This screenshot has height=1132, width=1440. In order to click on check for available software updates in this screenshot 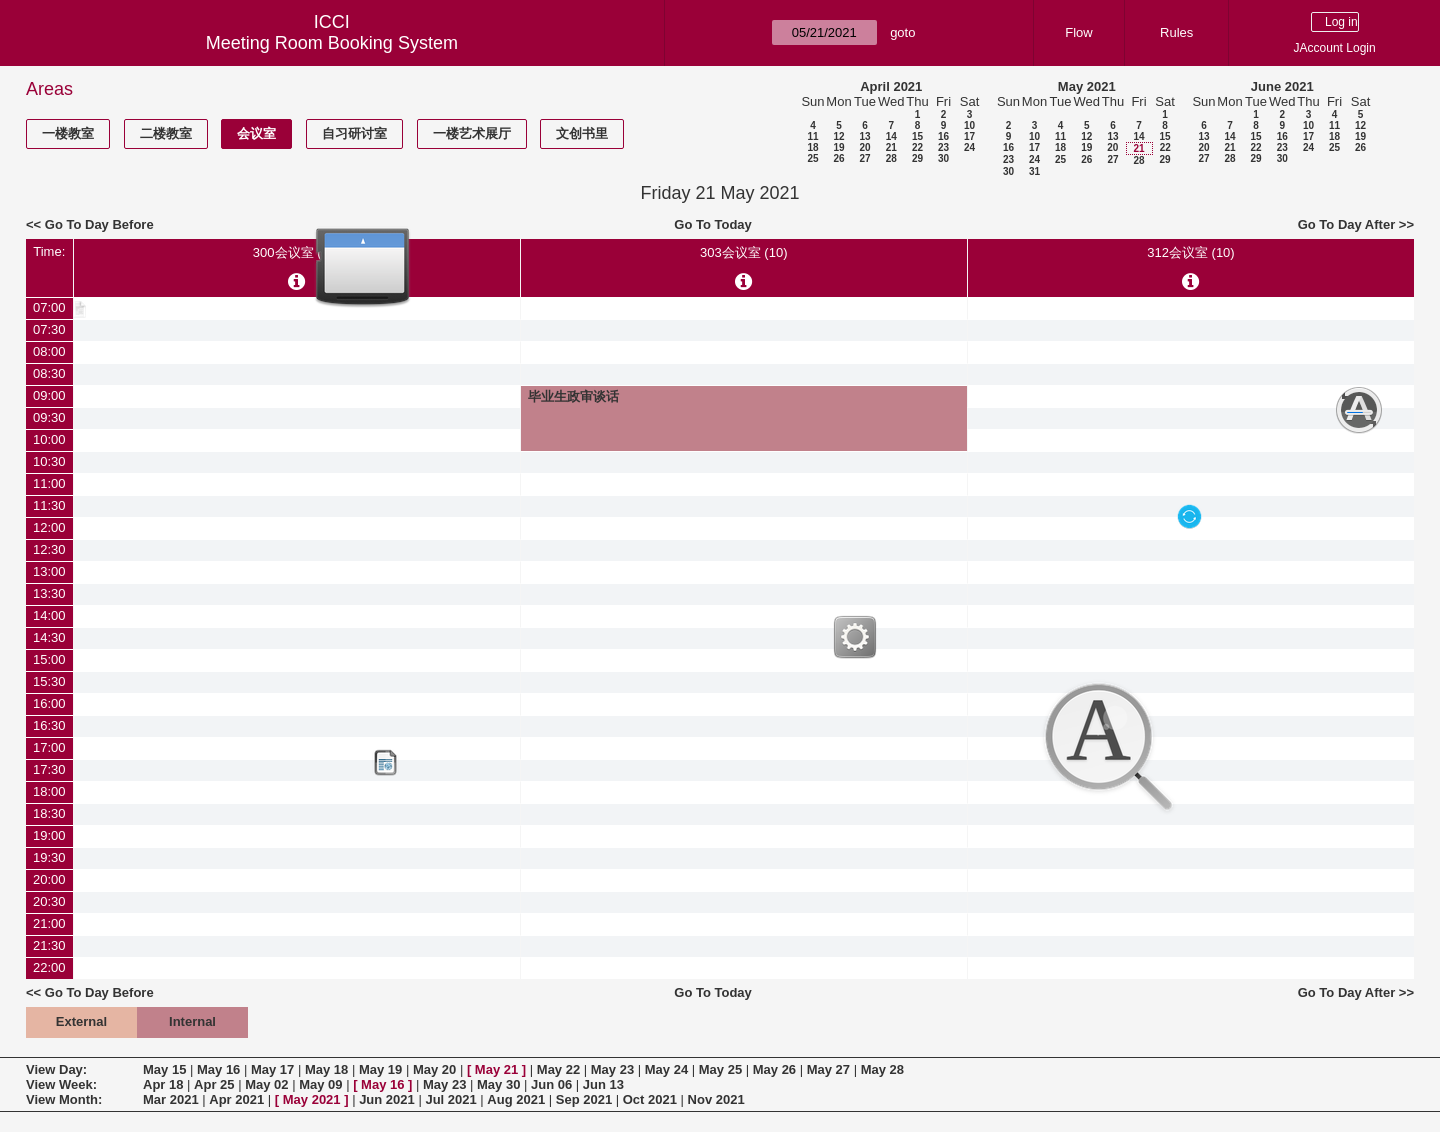, I will do `click(1359, 410)`.